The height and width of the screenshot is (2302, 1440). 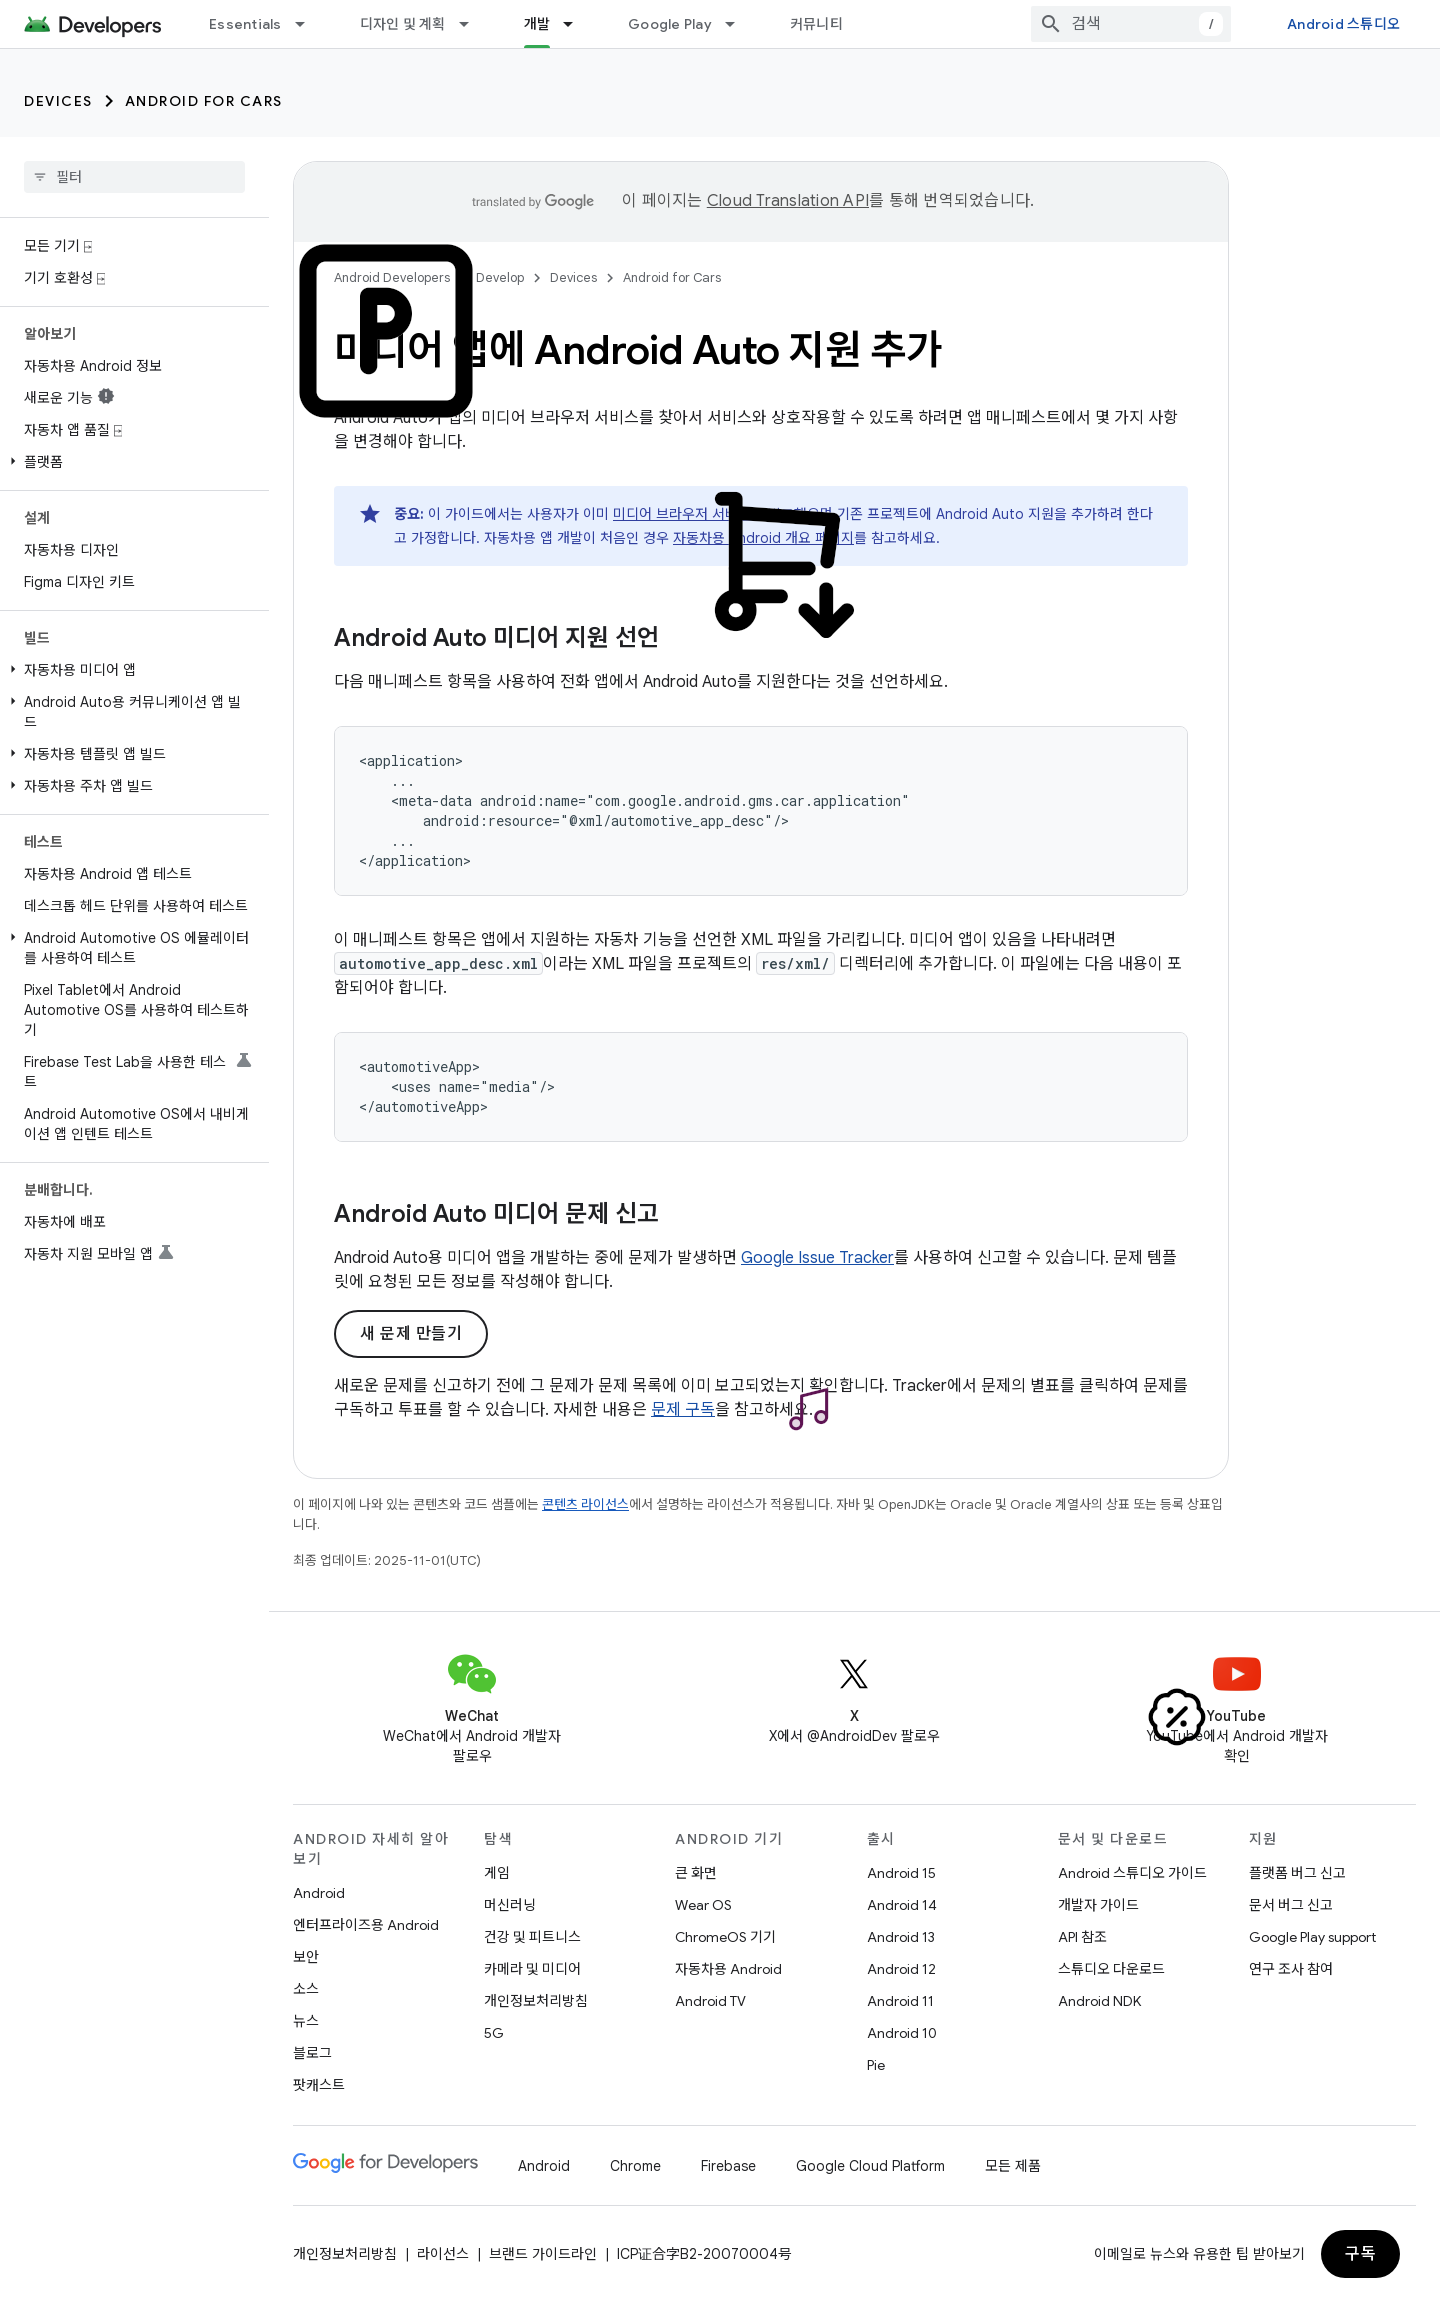 I want to click on download or export shopping cart contents, so click(x=777, y=561).